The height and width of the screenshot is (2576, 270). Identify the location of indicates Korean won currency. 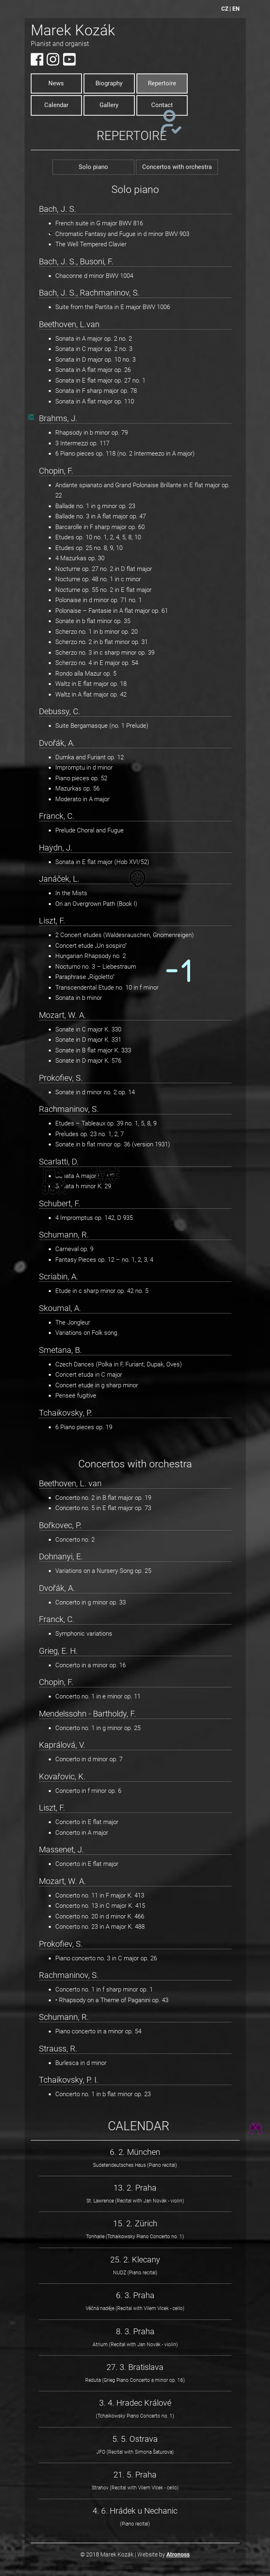
(107, 1175).